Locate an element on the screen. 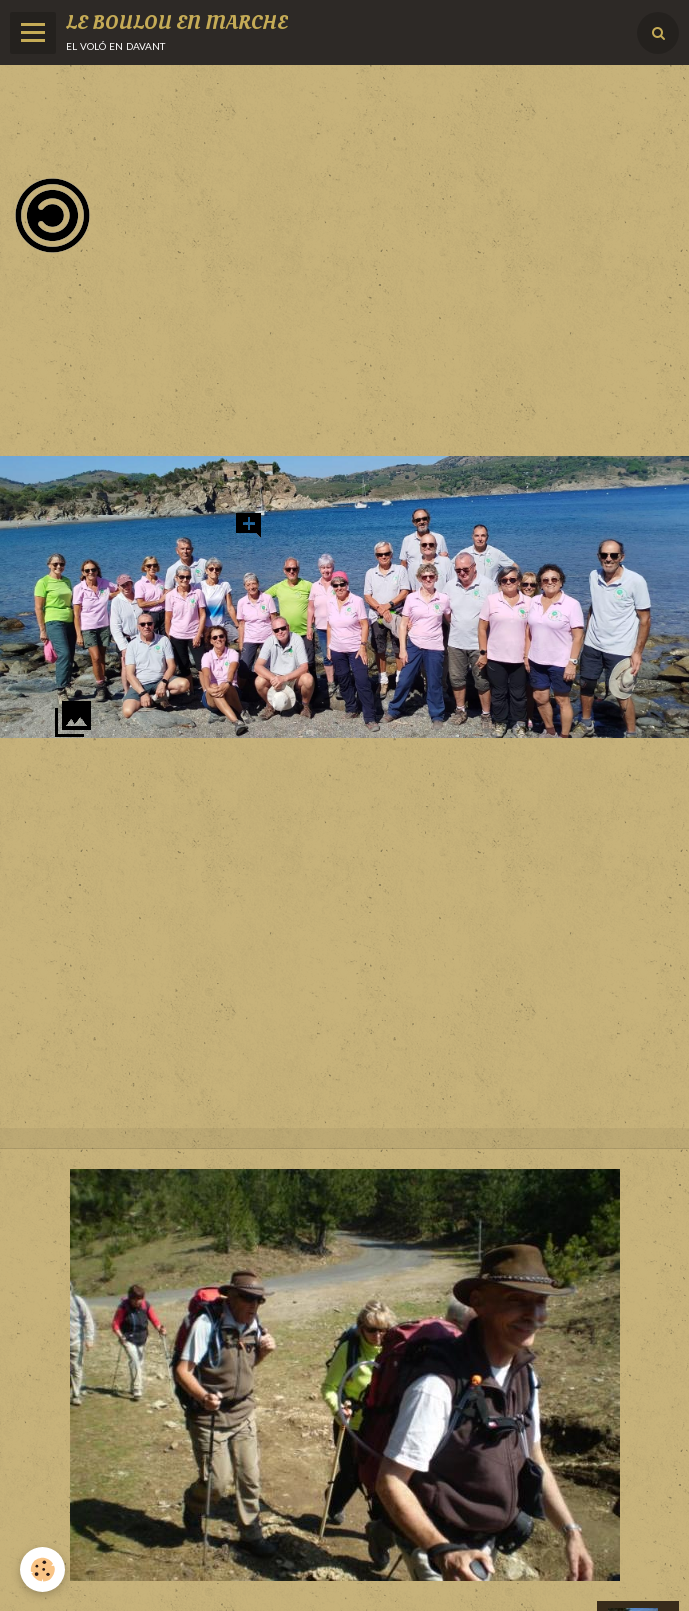  indicates copyleft licensing status is located at coordinates (52, 215).